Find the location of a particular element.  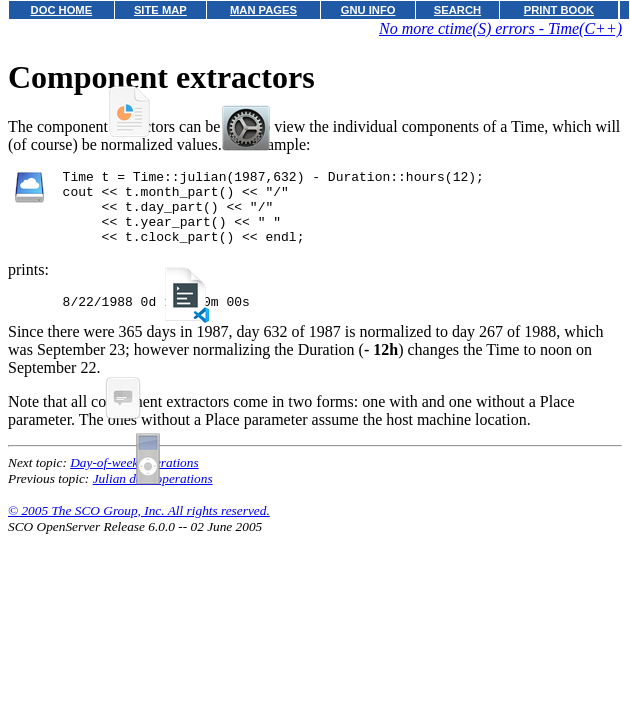

a microdvd subtitle file is located at coordinates (123, 398).